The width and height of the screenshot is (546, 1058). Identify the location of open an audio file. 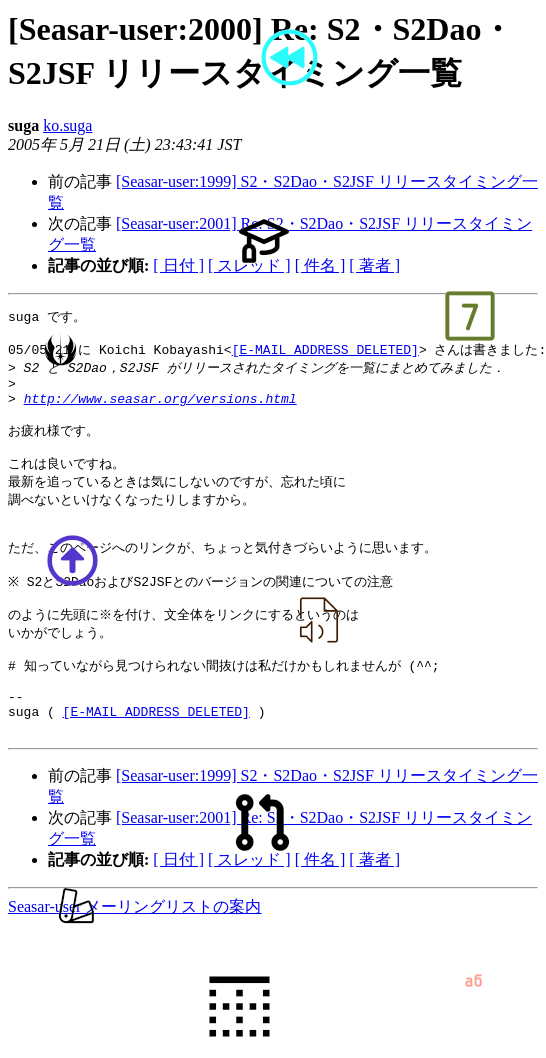
(319, 620).